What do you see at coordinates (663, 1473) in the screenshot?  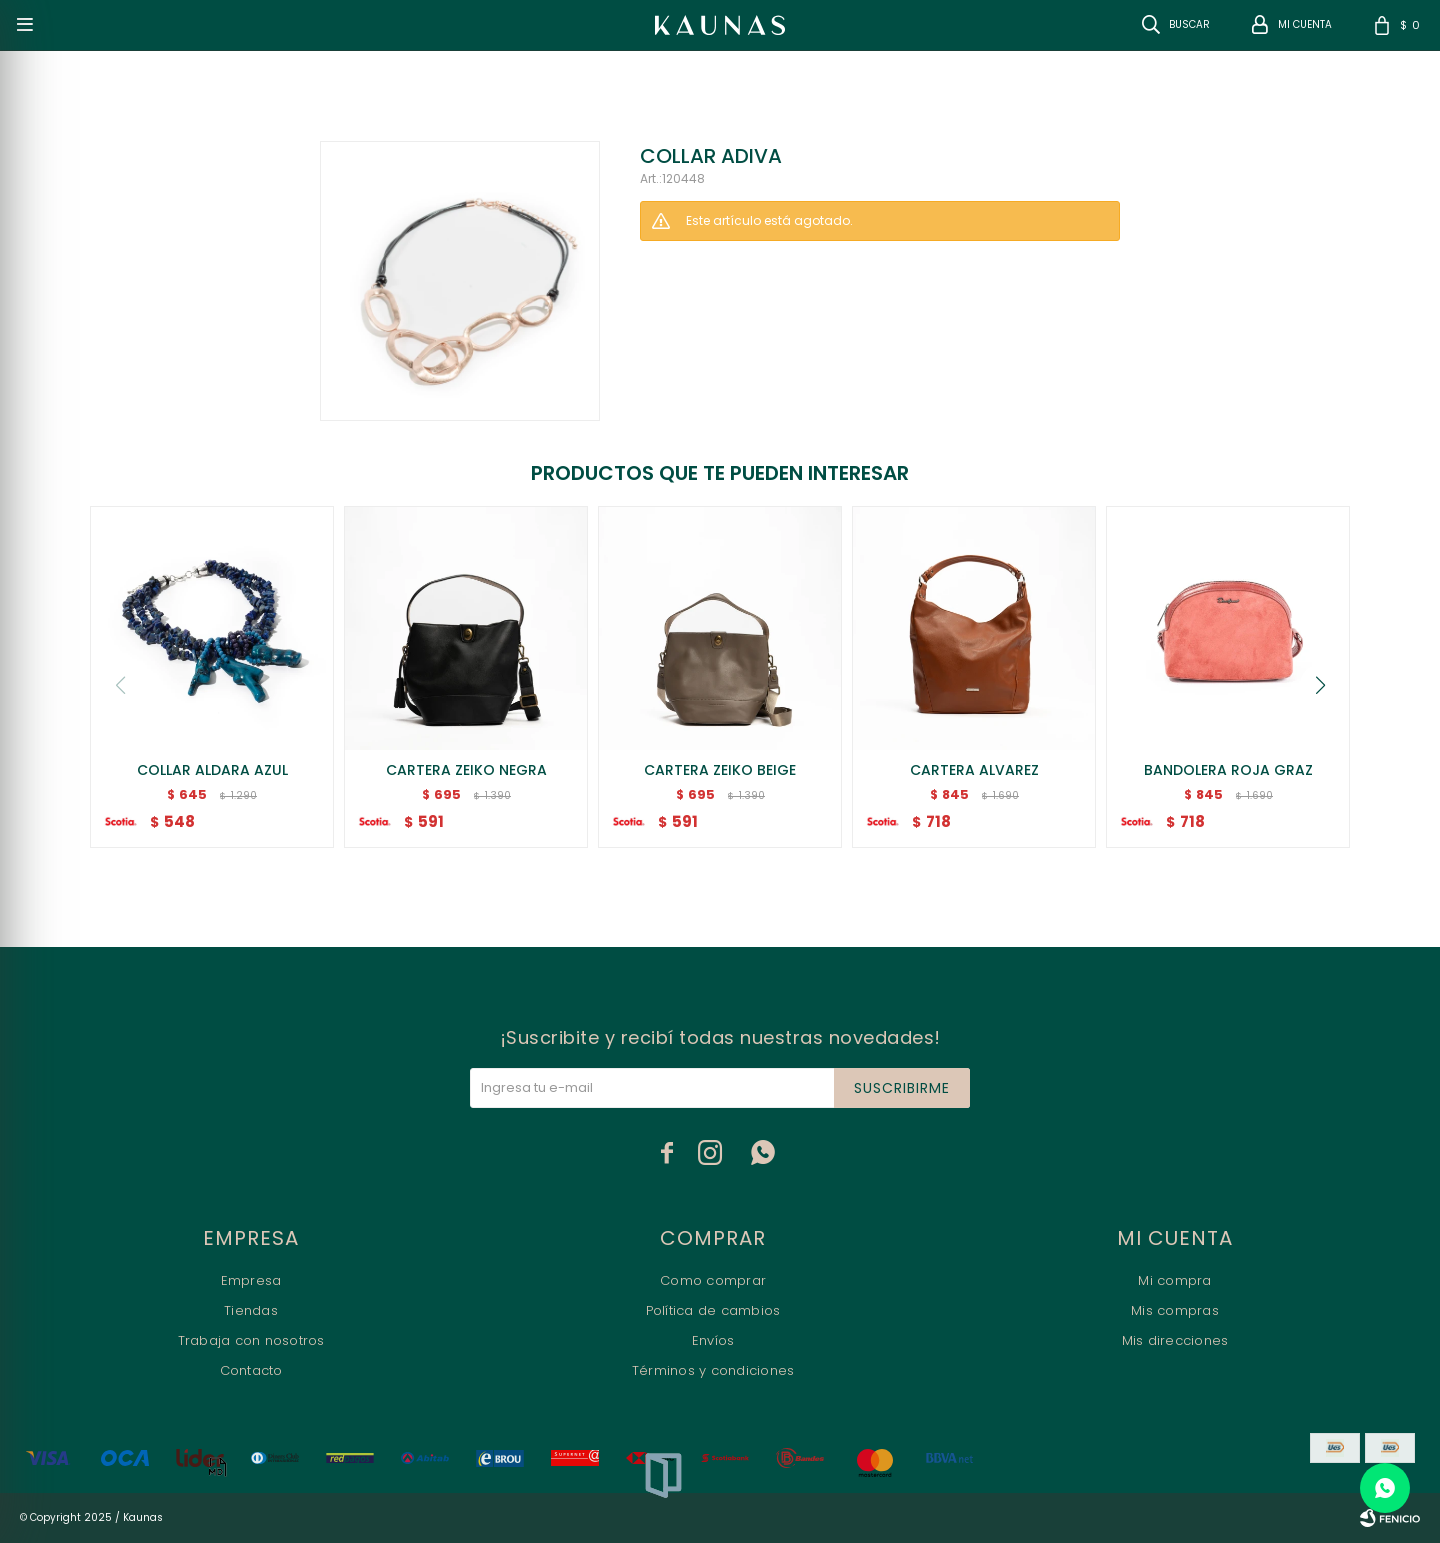 I see `switch to dual-screen or split view mode` at bounding box center [663, 1473].